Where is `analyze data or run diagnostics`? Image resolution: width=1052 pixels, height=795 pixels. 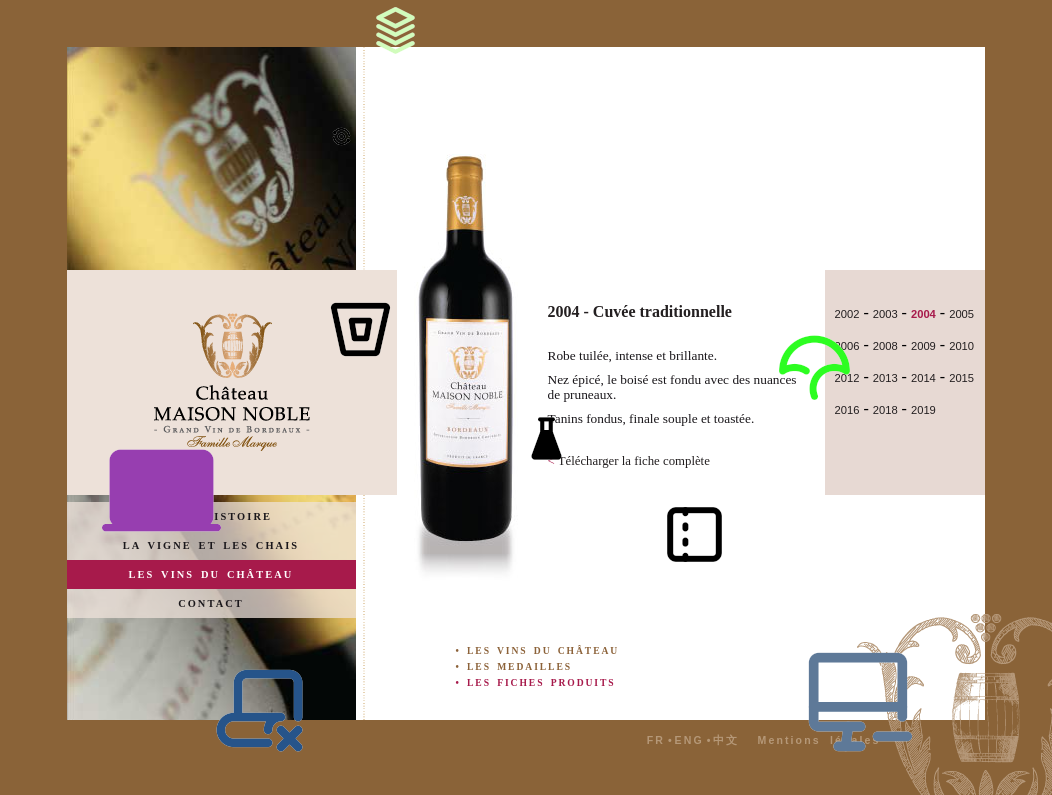
analyze data or run diagnostics is located at coordinates (341, 136).